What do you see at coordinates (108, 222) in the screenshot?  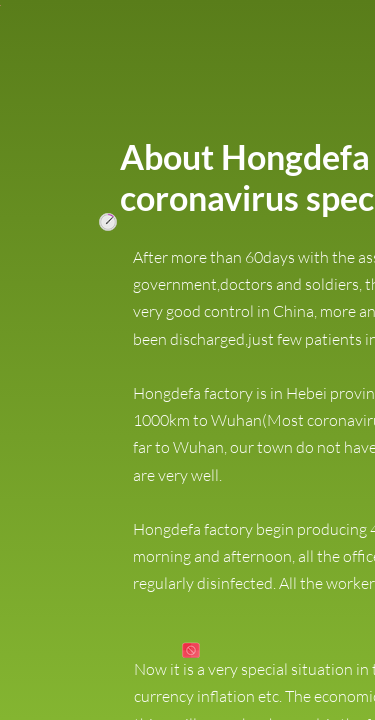 I see `open sysprof system profiler application` at bounding box center [108, 222].